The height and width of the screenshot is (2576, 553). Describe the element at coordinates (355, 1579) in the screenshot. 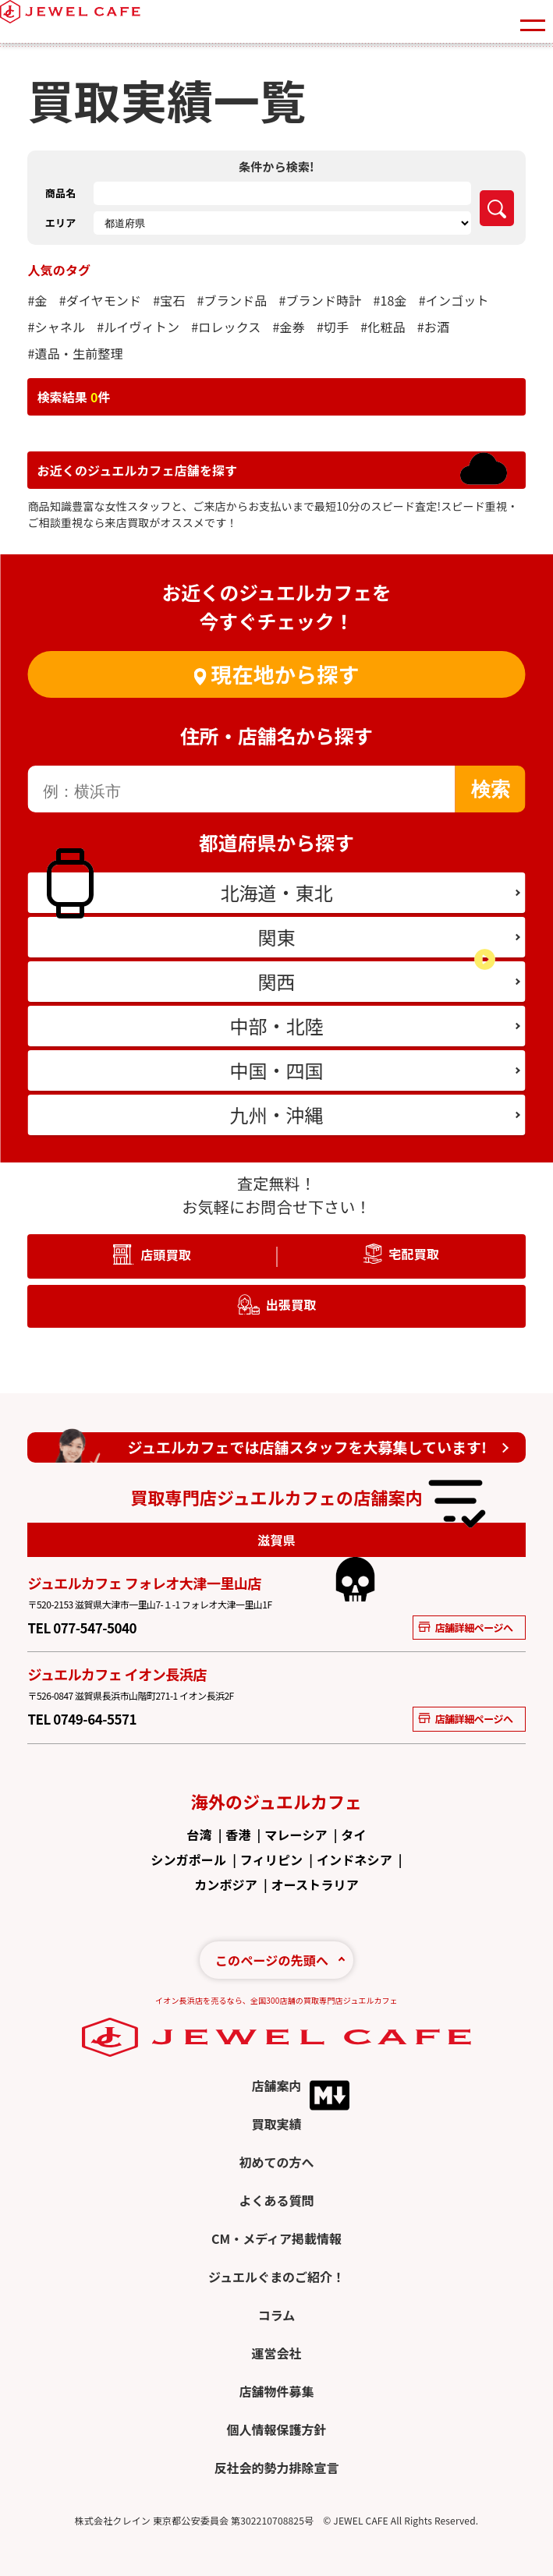

I see `indicates danger or hazardous content` at that location.